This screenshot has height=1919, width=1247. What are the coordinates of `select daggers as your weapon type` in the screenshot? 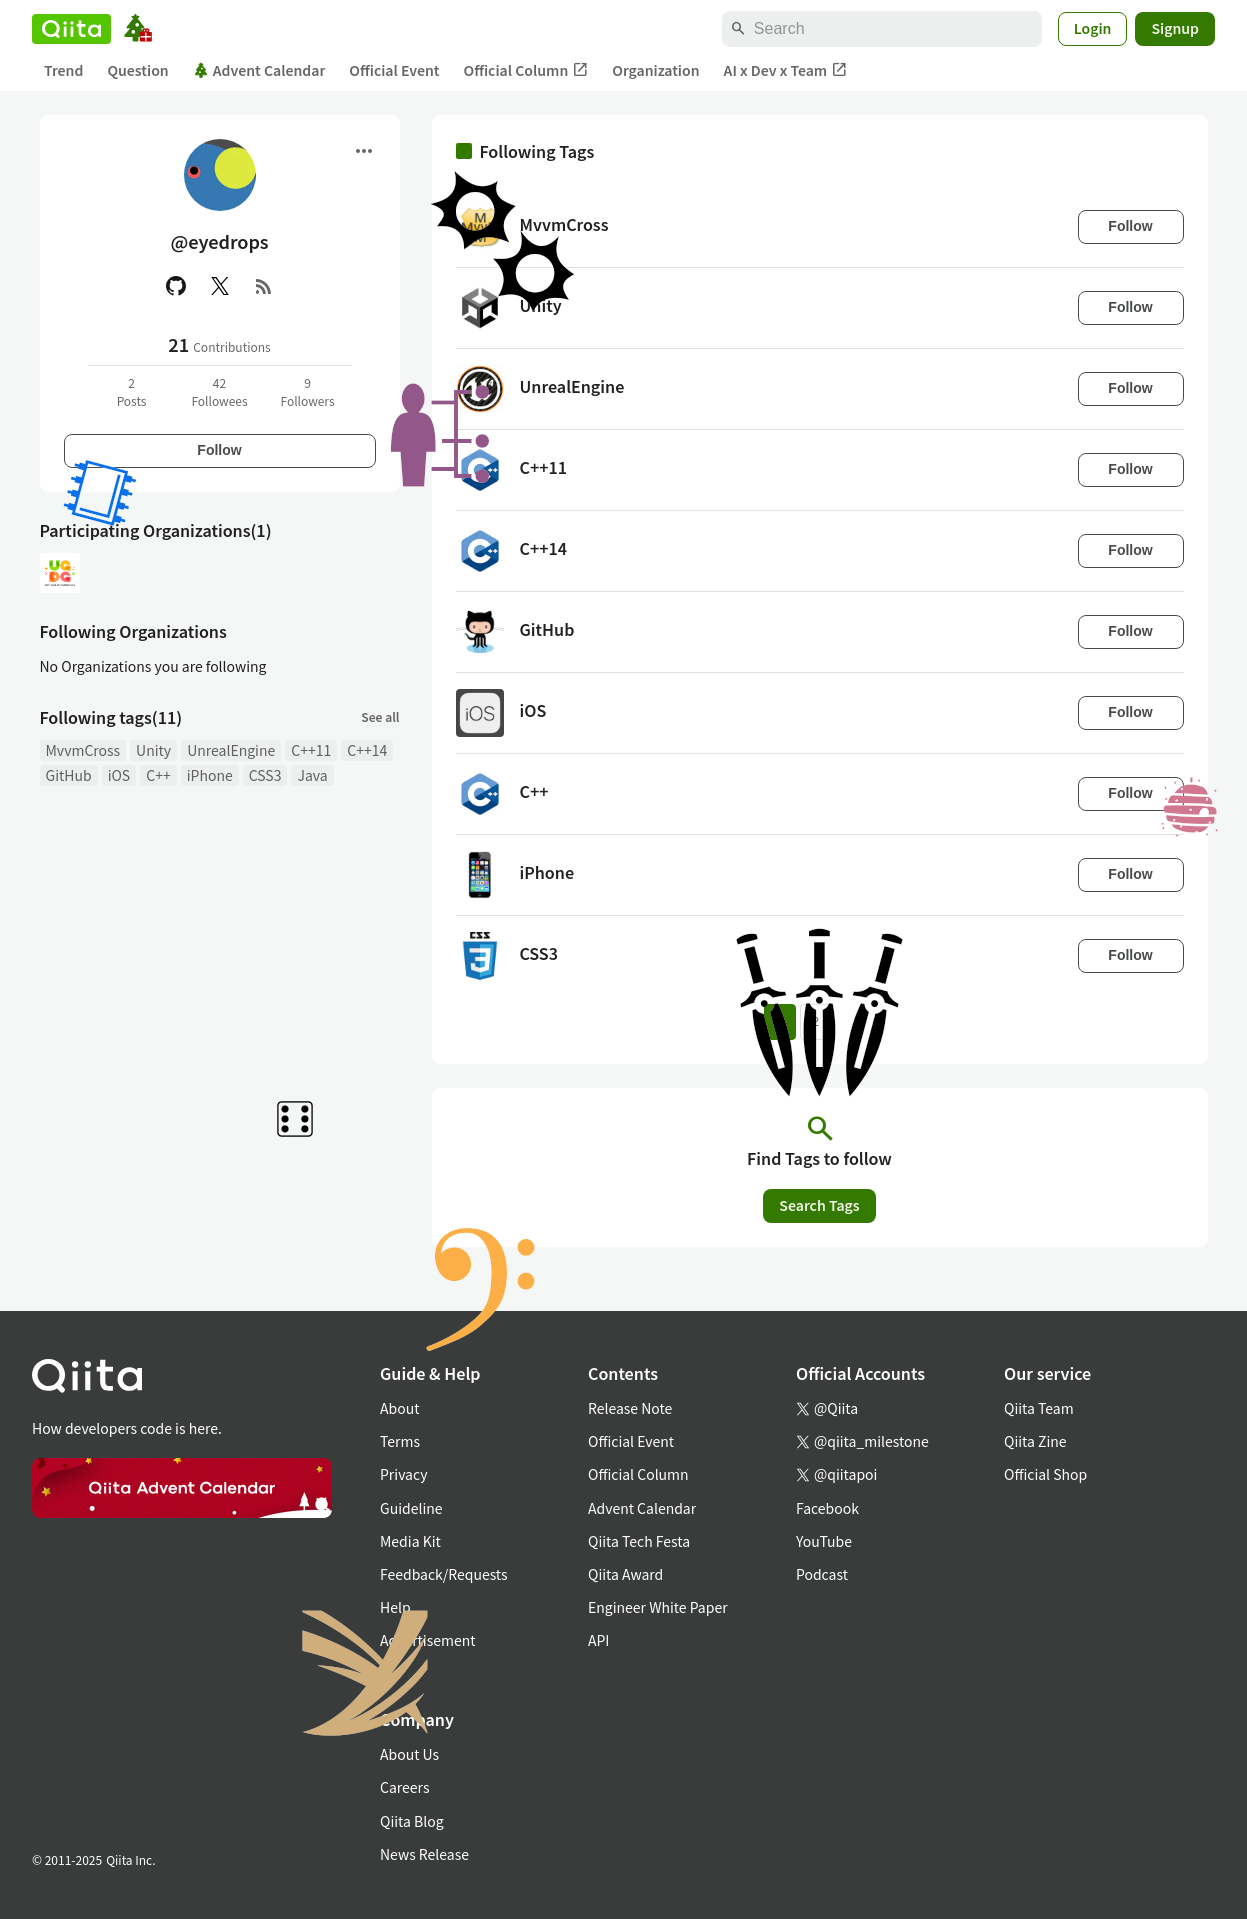 It's located at (819, 1012).